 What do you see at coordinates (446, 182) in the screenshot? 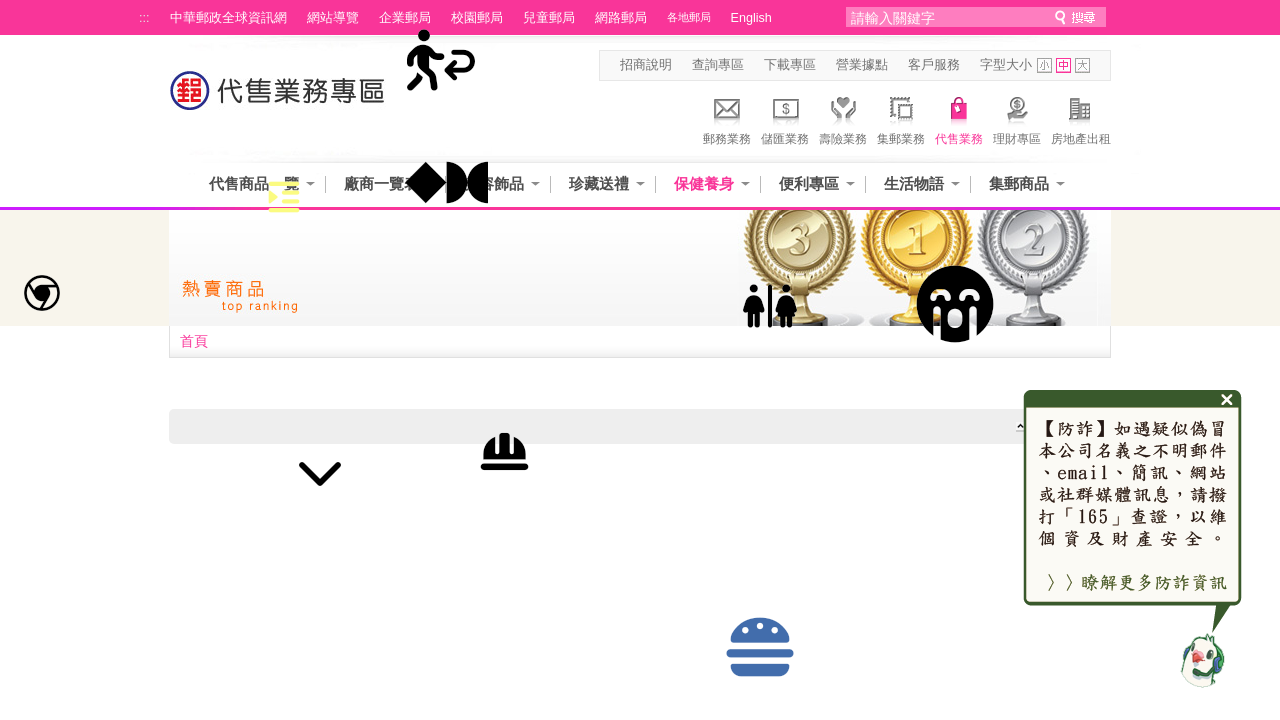
I see `innosoft company logo` at bounding box center [446, 182].